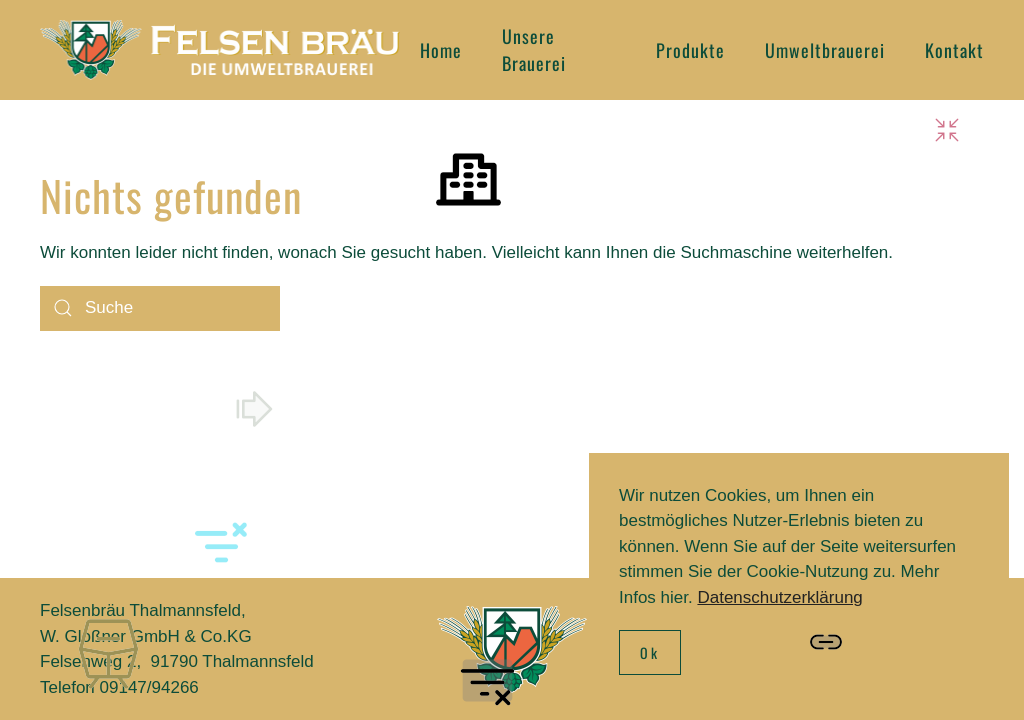 This screenshot has height=720, width=1024. I want to click on view apartment or residential building details, so click(468, 179).